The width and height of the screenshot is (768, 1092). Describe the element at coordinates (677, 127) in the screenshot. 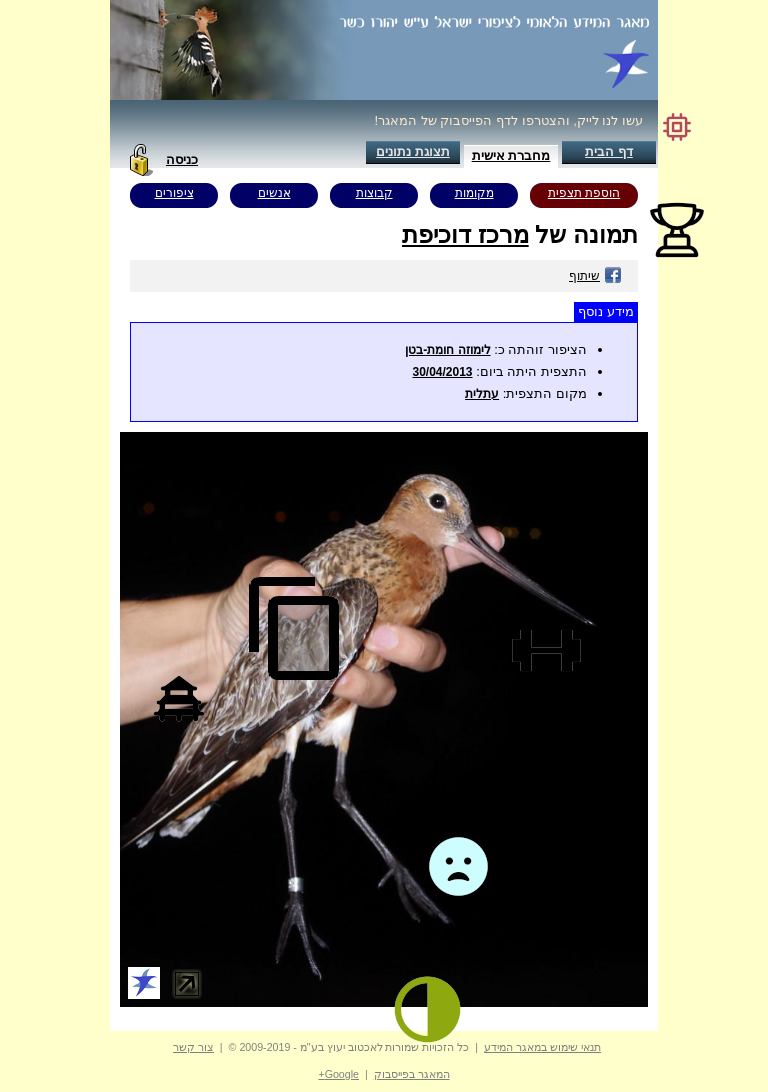

I see `view system or hardware information` at that location.